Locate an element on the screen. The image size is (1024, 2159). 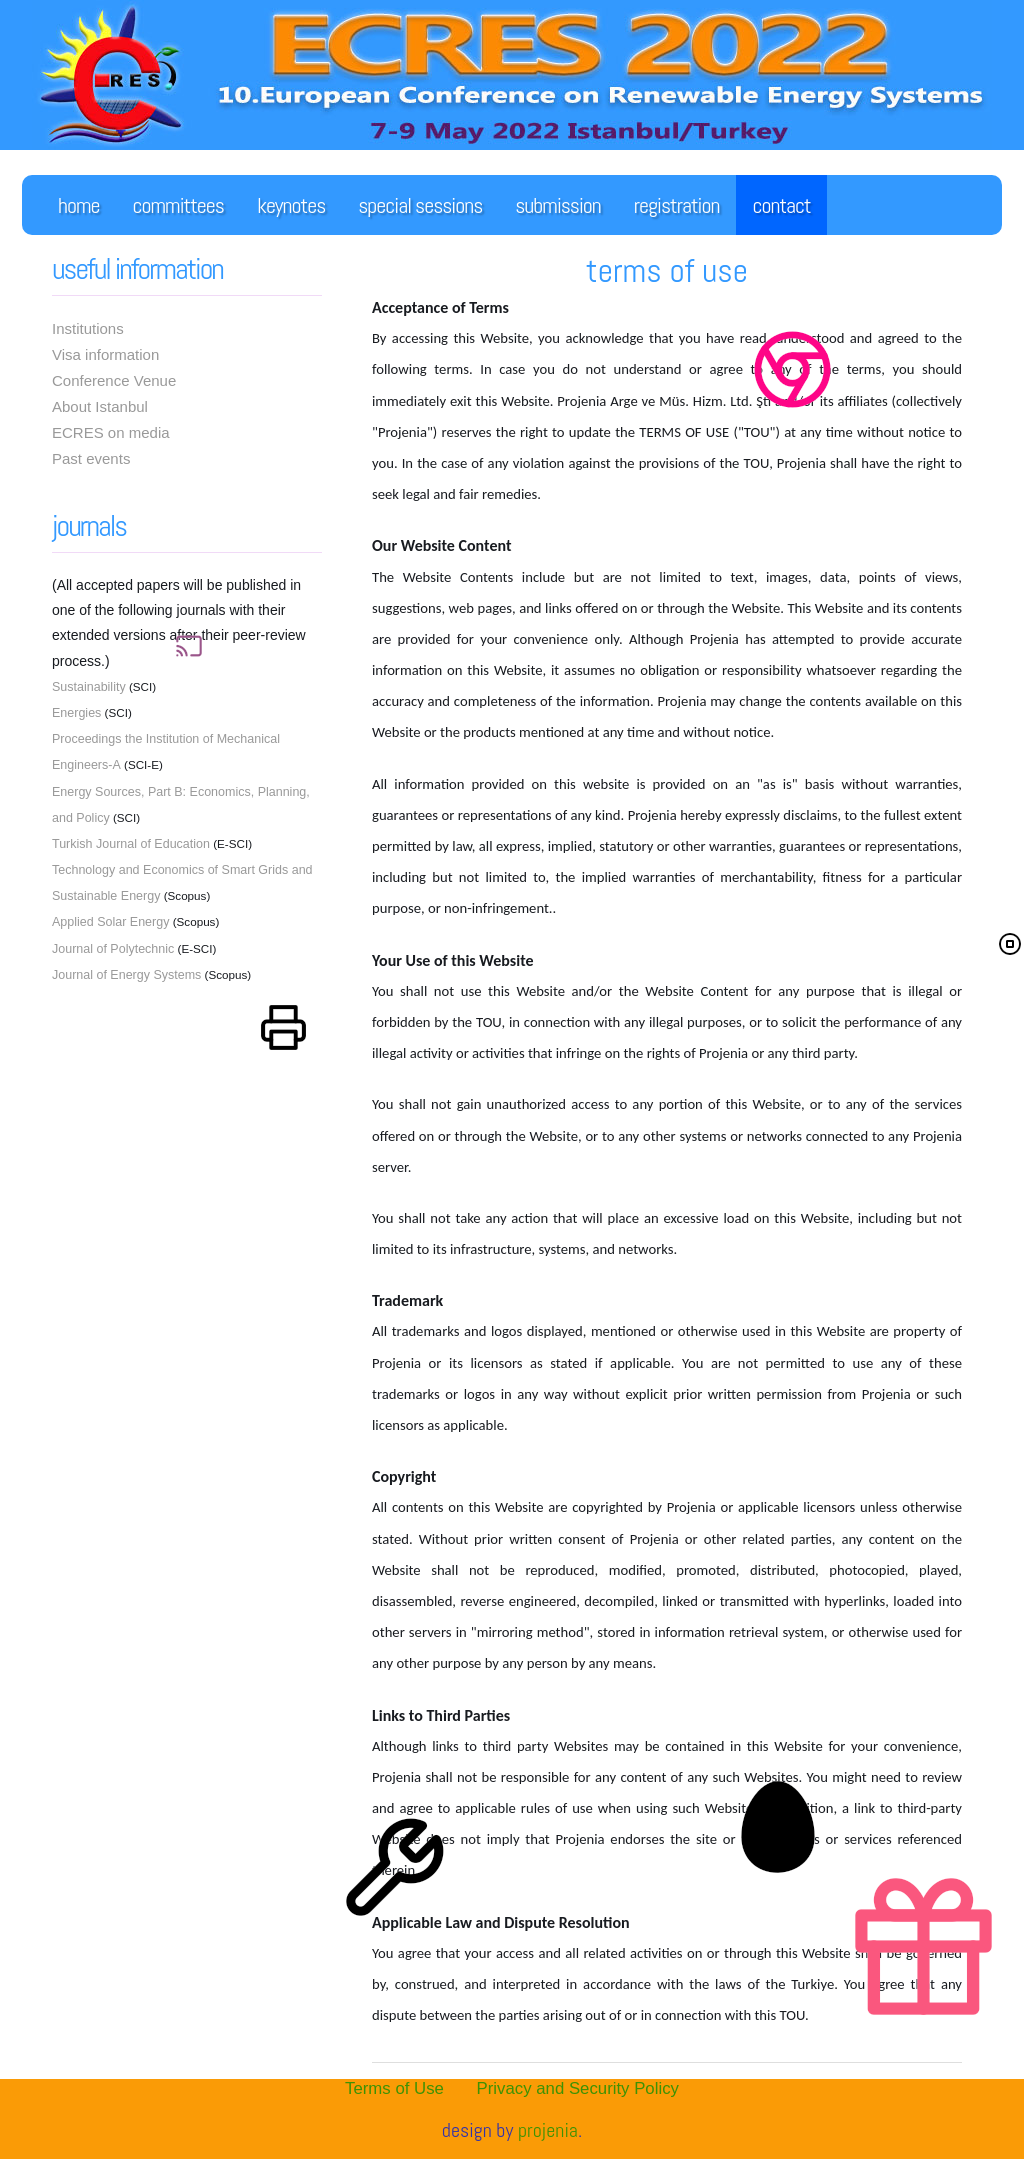
indicates egg or egg-containing ingredient is located at coordinates (778, 1827).